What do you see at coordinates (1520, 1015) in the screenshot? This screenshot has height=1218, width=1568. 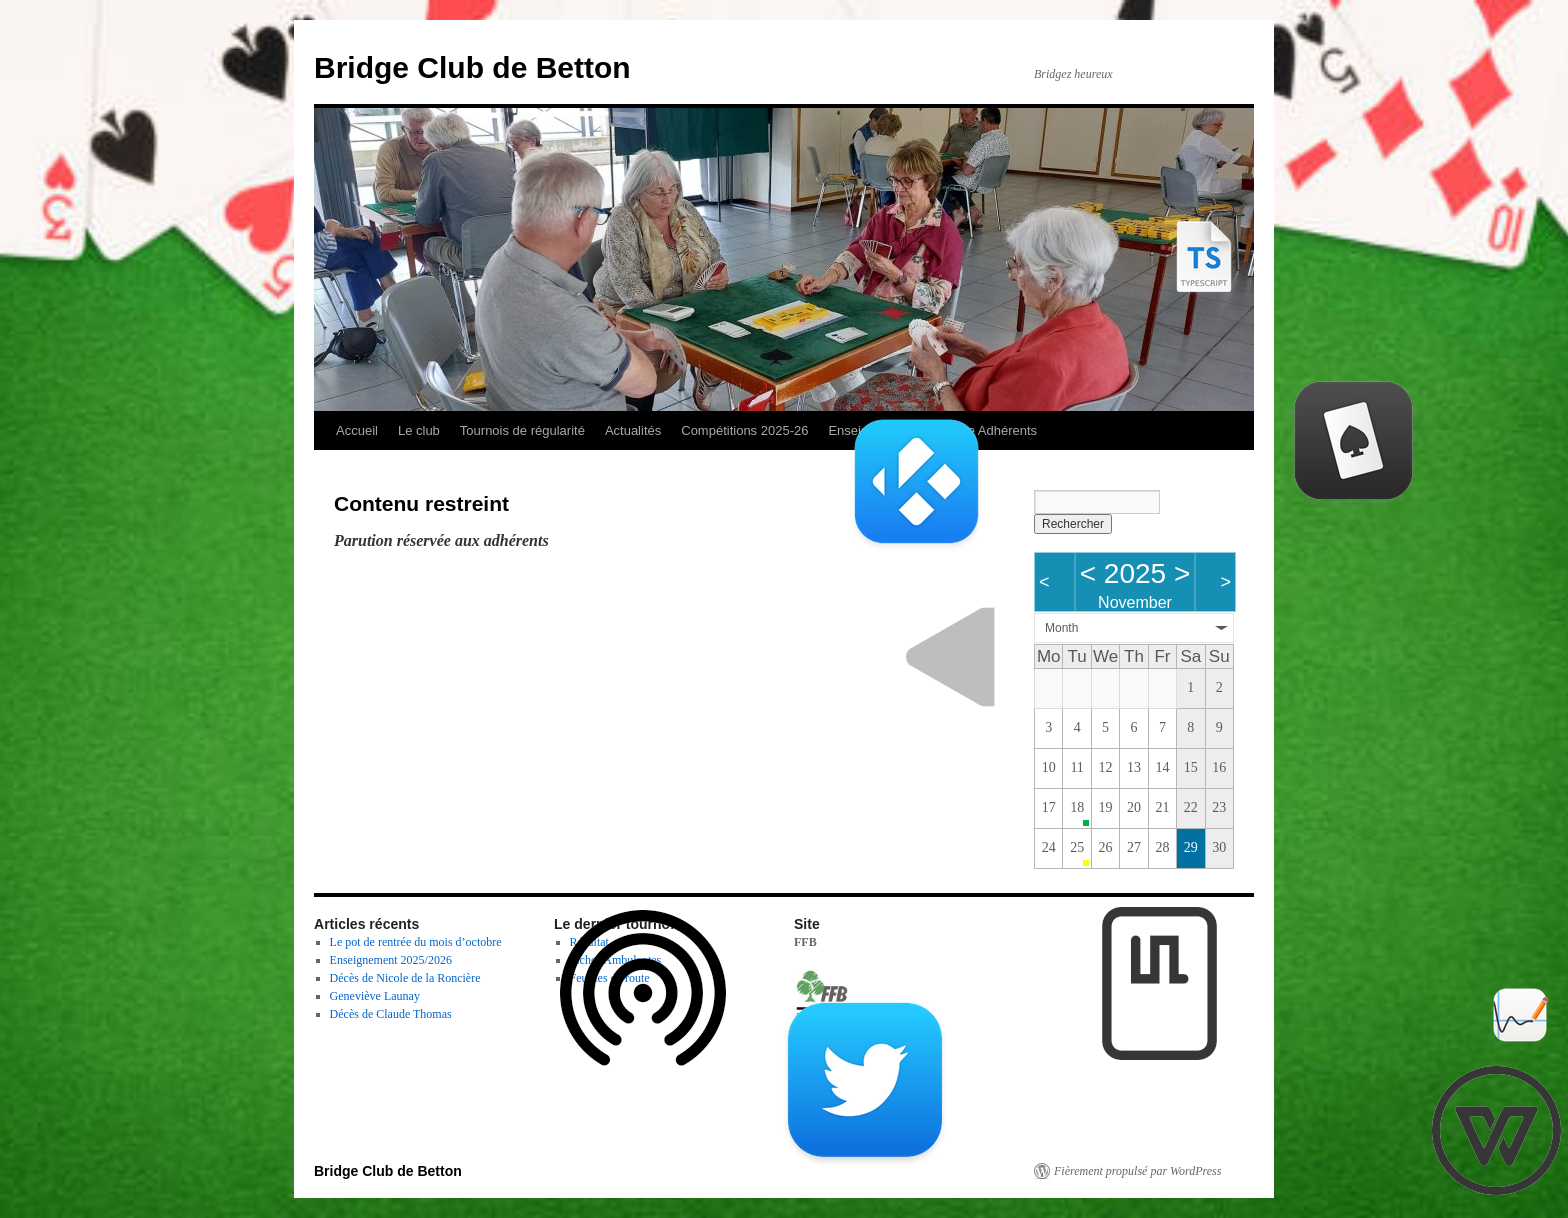 I see `open plots graphing application` at bounding box center [1520, 1015].